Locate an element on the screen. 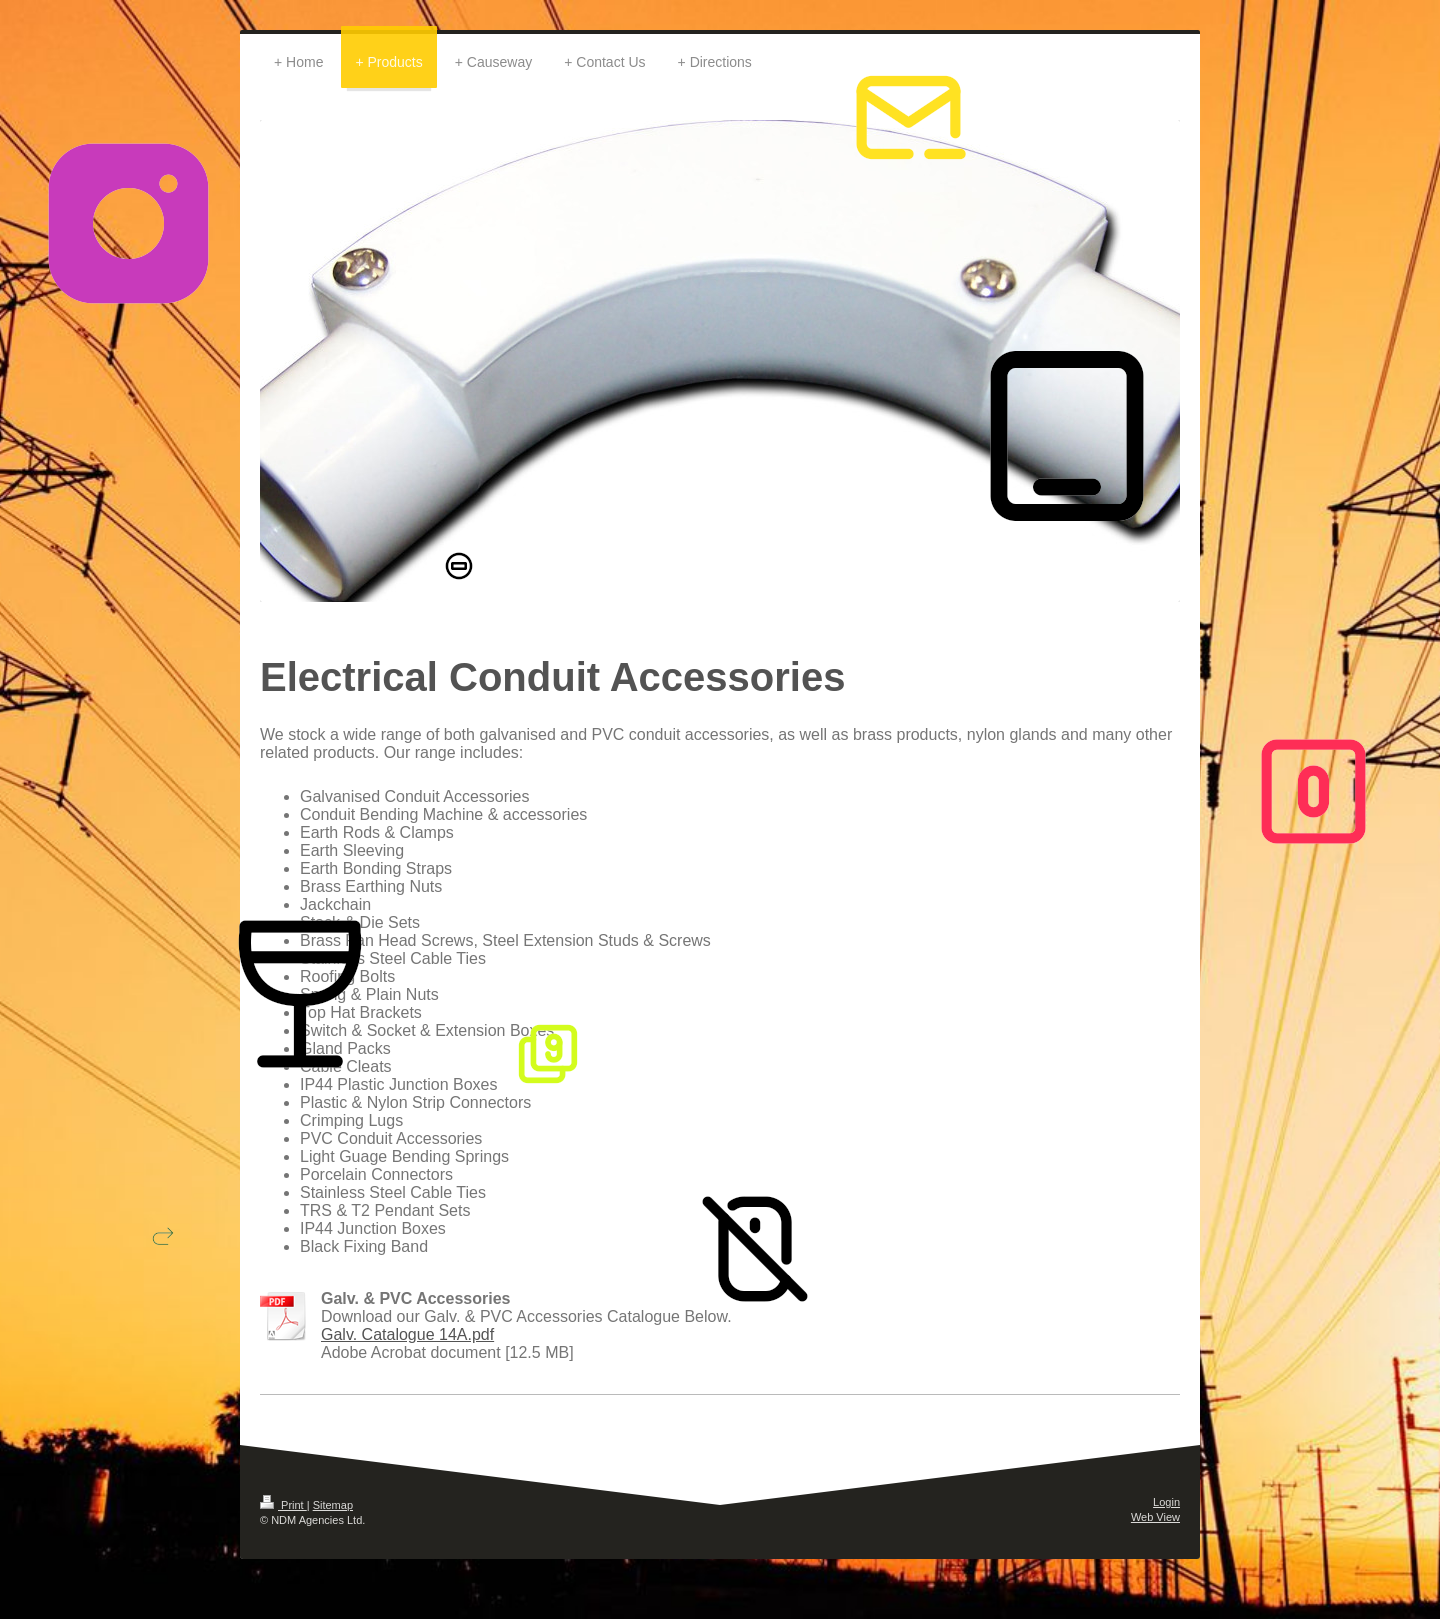 The height and width of the screenshot is (1619, 1440). view on iPad or tablet device is located at coordinates (1067, 436).